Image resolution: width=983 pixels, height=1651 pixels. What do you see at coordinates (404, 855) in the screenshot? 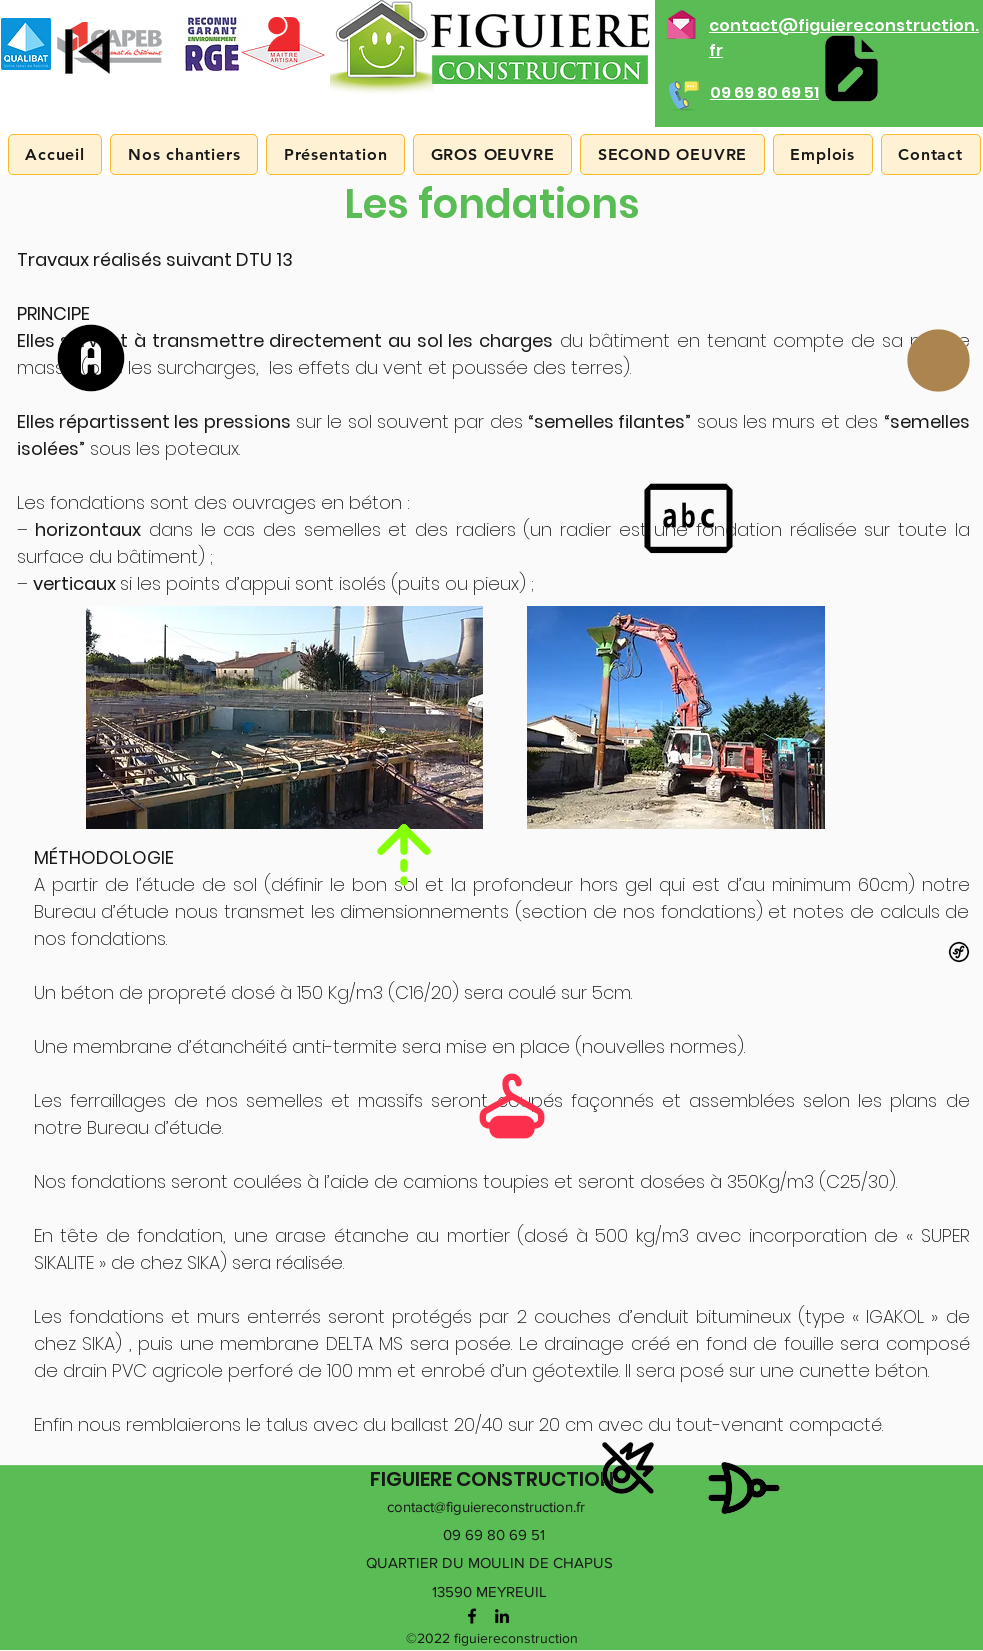
I see `upload in progress or pending` at bounding box center [404, 855].